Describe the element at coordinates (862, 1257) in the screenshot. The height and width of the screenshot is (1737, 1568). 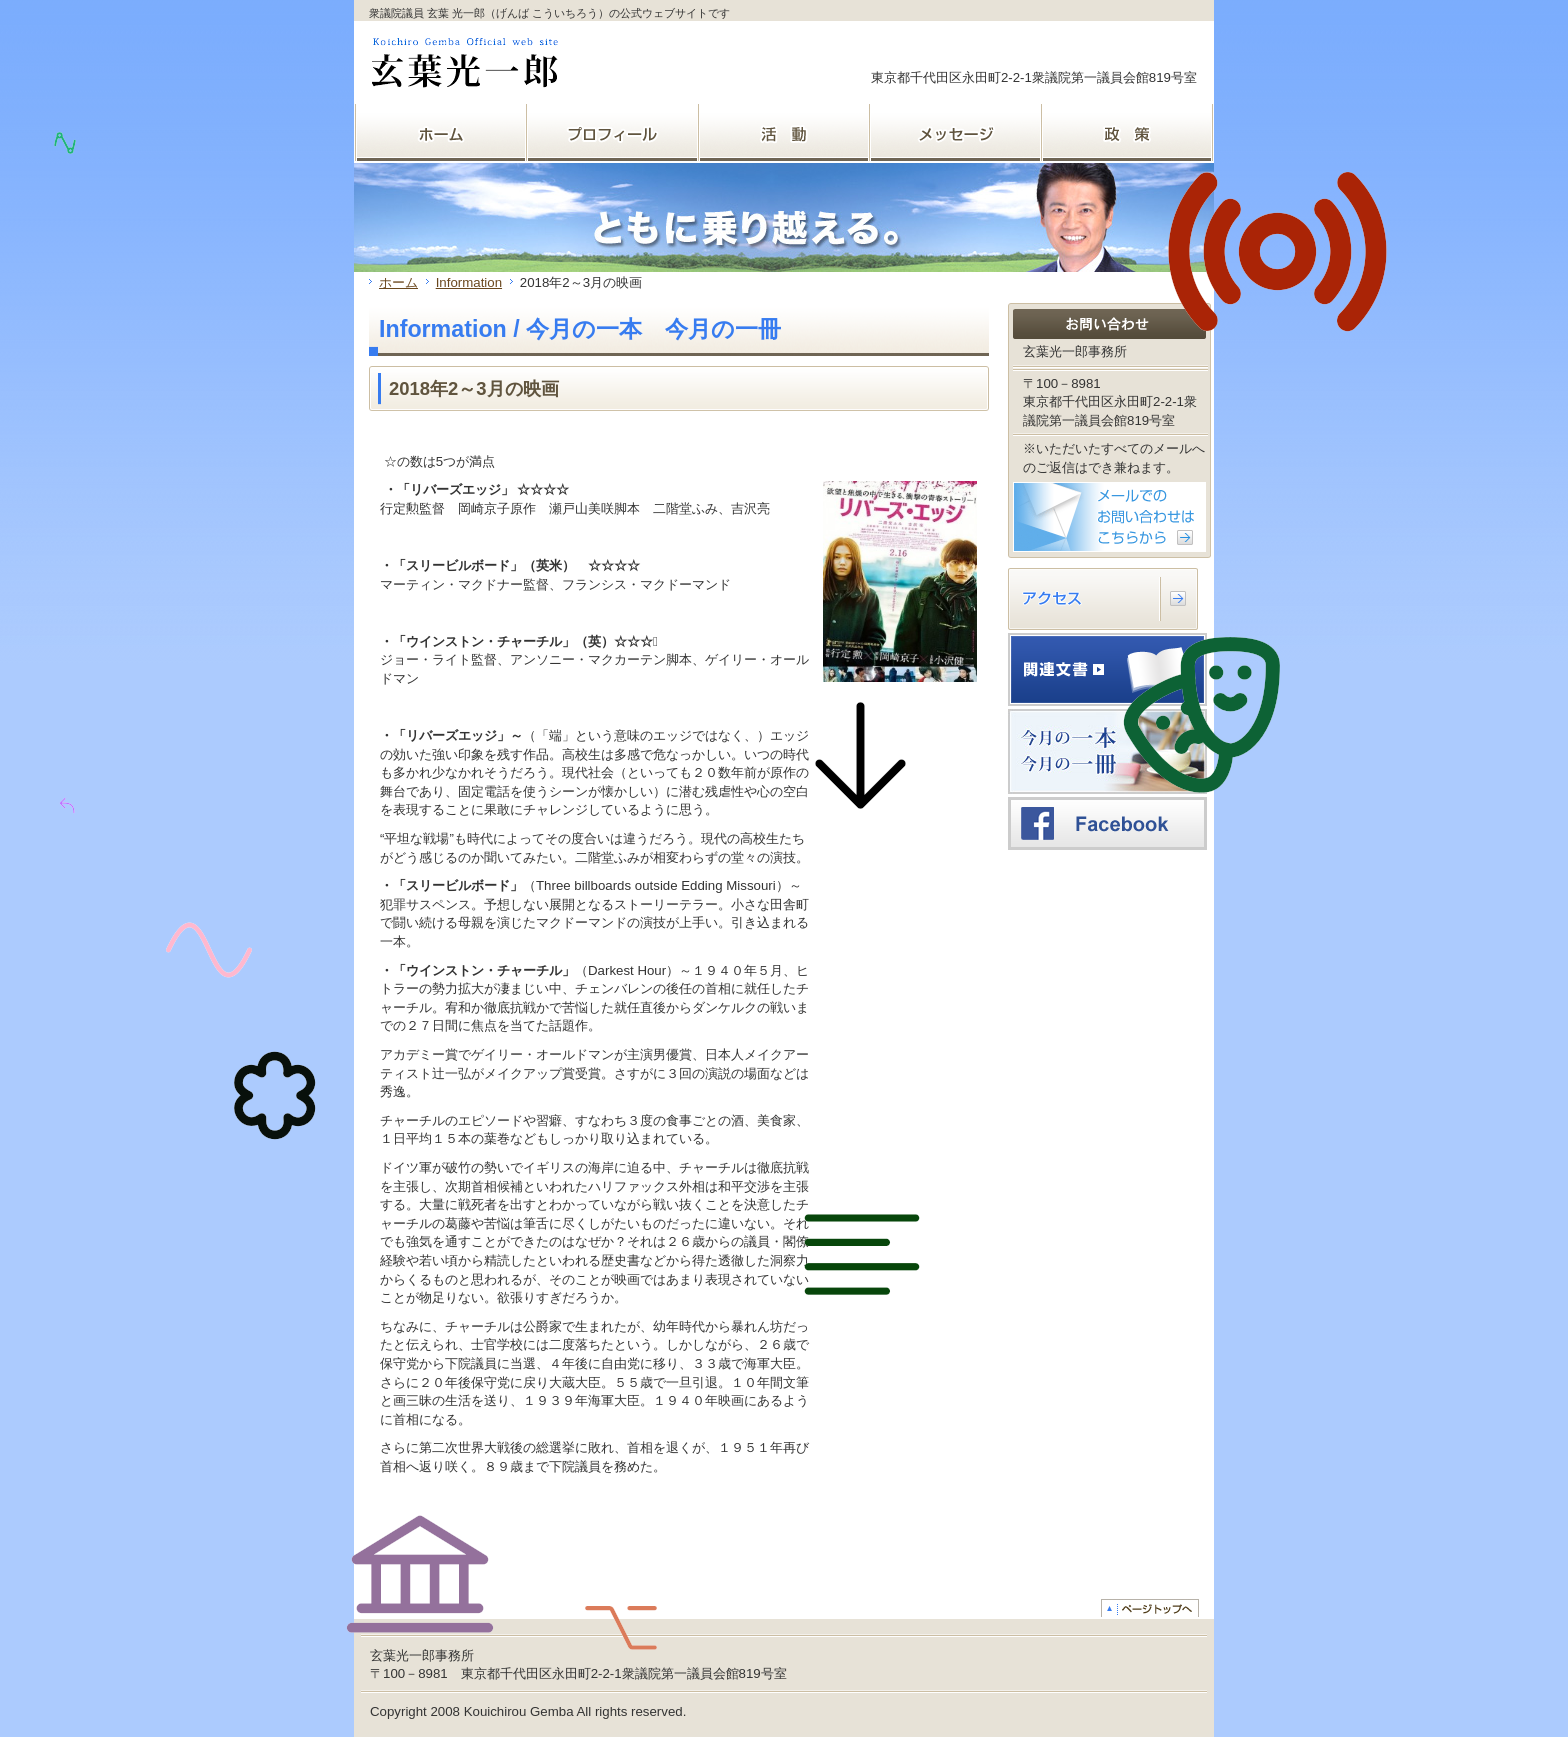
I see `align text to the left` at that location.